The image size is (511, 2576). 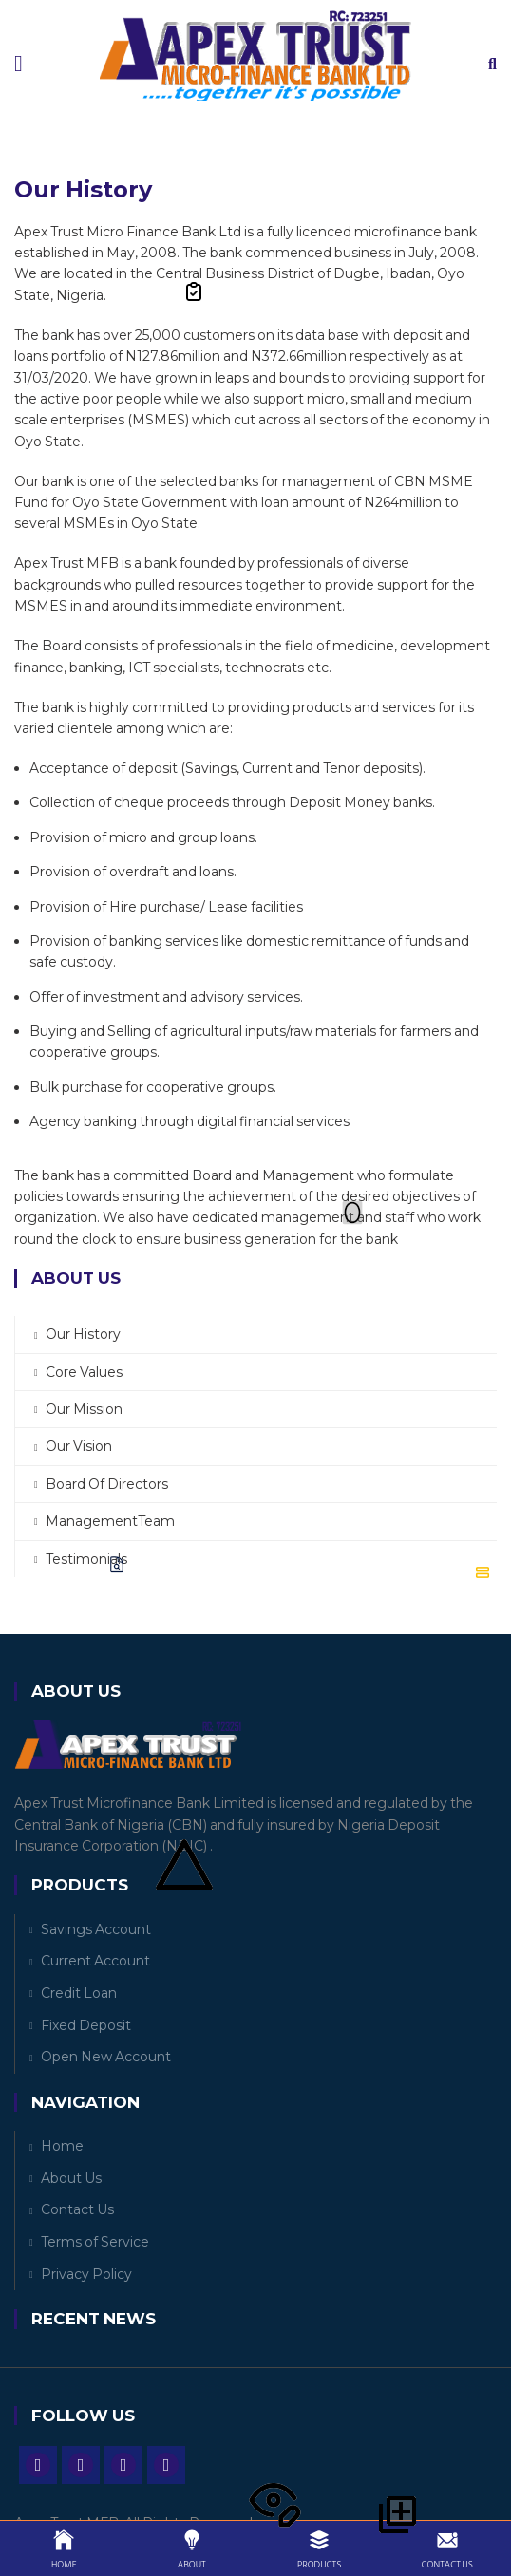 I want to click on search within a document, so click(x=117, y=1565).